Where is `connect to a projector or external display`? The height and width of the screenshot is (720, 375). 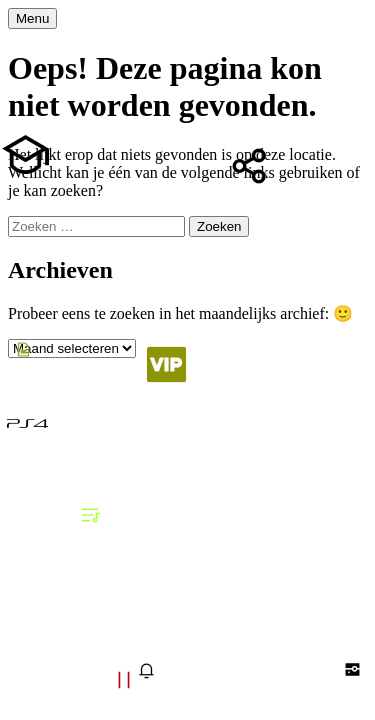 connect to a projector or external display is located at coordinates (352, 669).